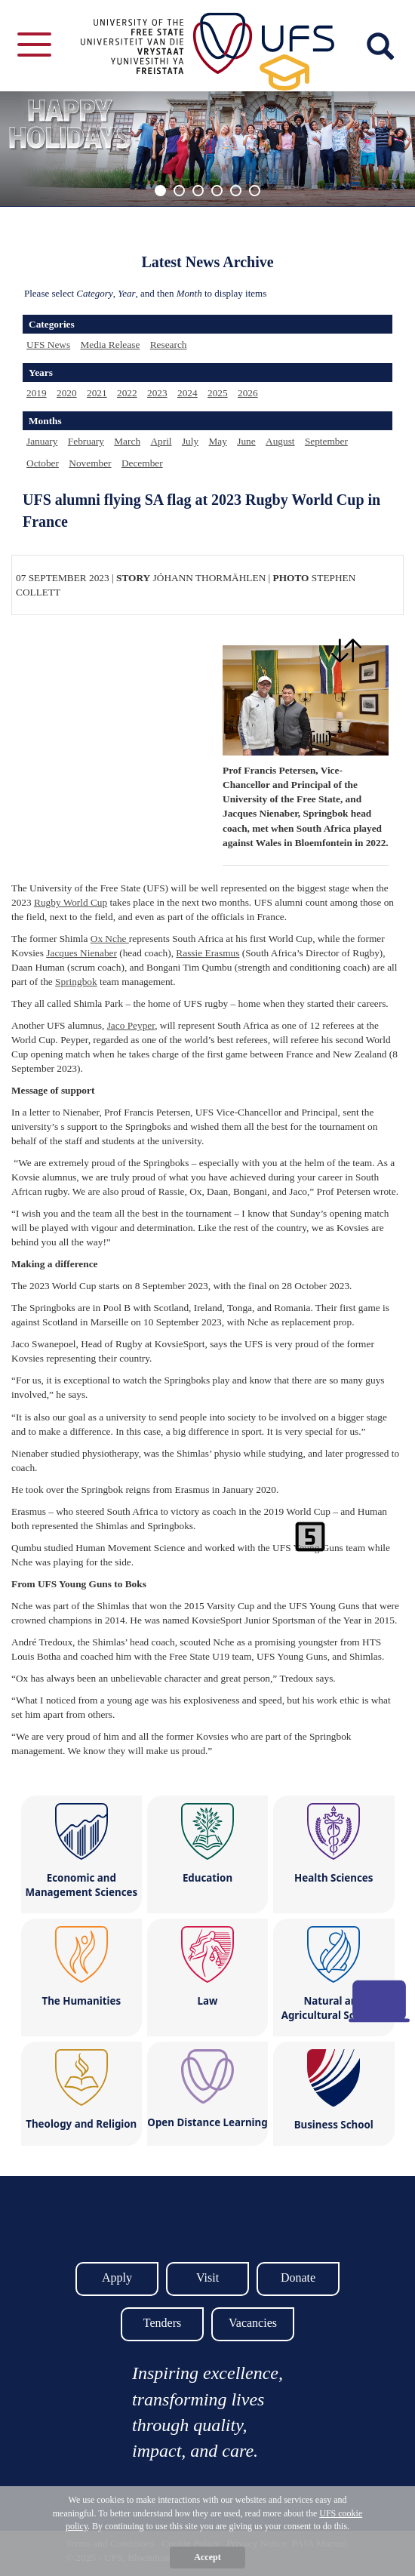 The image size is (415, 2576). Describe the element at coordinates (310, 1537) in the screenshot. I see `indicates step 5 in a multi-step process` at that location.